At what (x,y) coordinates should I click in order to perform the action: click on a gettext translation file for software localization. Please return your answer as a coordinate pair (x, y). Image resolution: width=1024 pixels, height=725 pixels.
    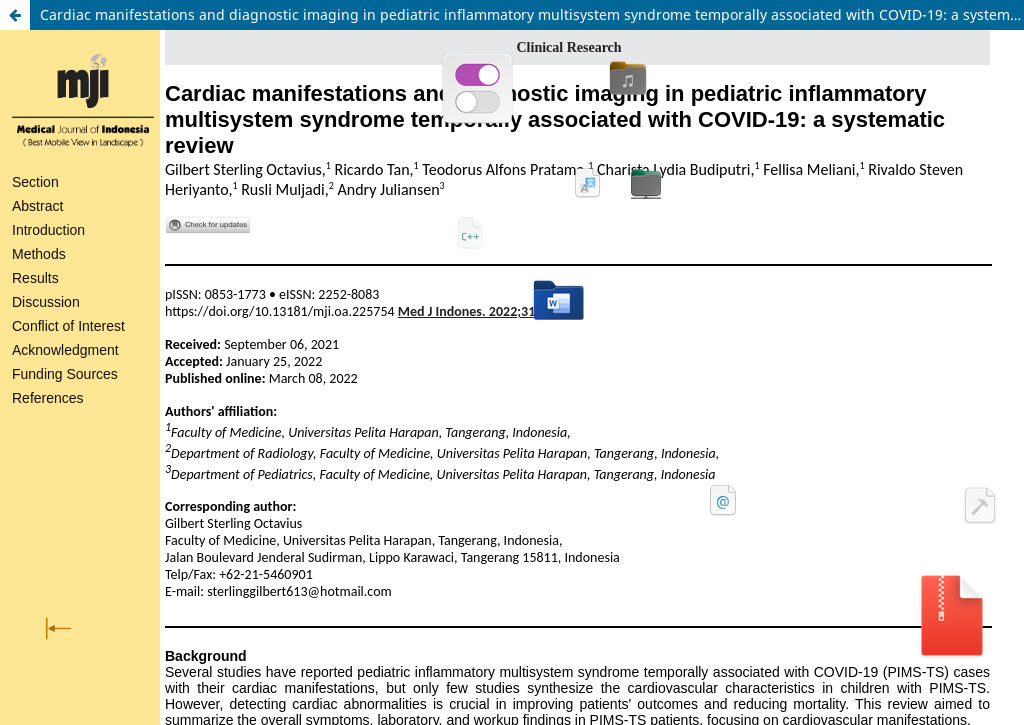
    Looking at the image, I should click on (587, 182).